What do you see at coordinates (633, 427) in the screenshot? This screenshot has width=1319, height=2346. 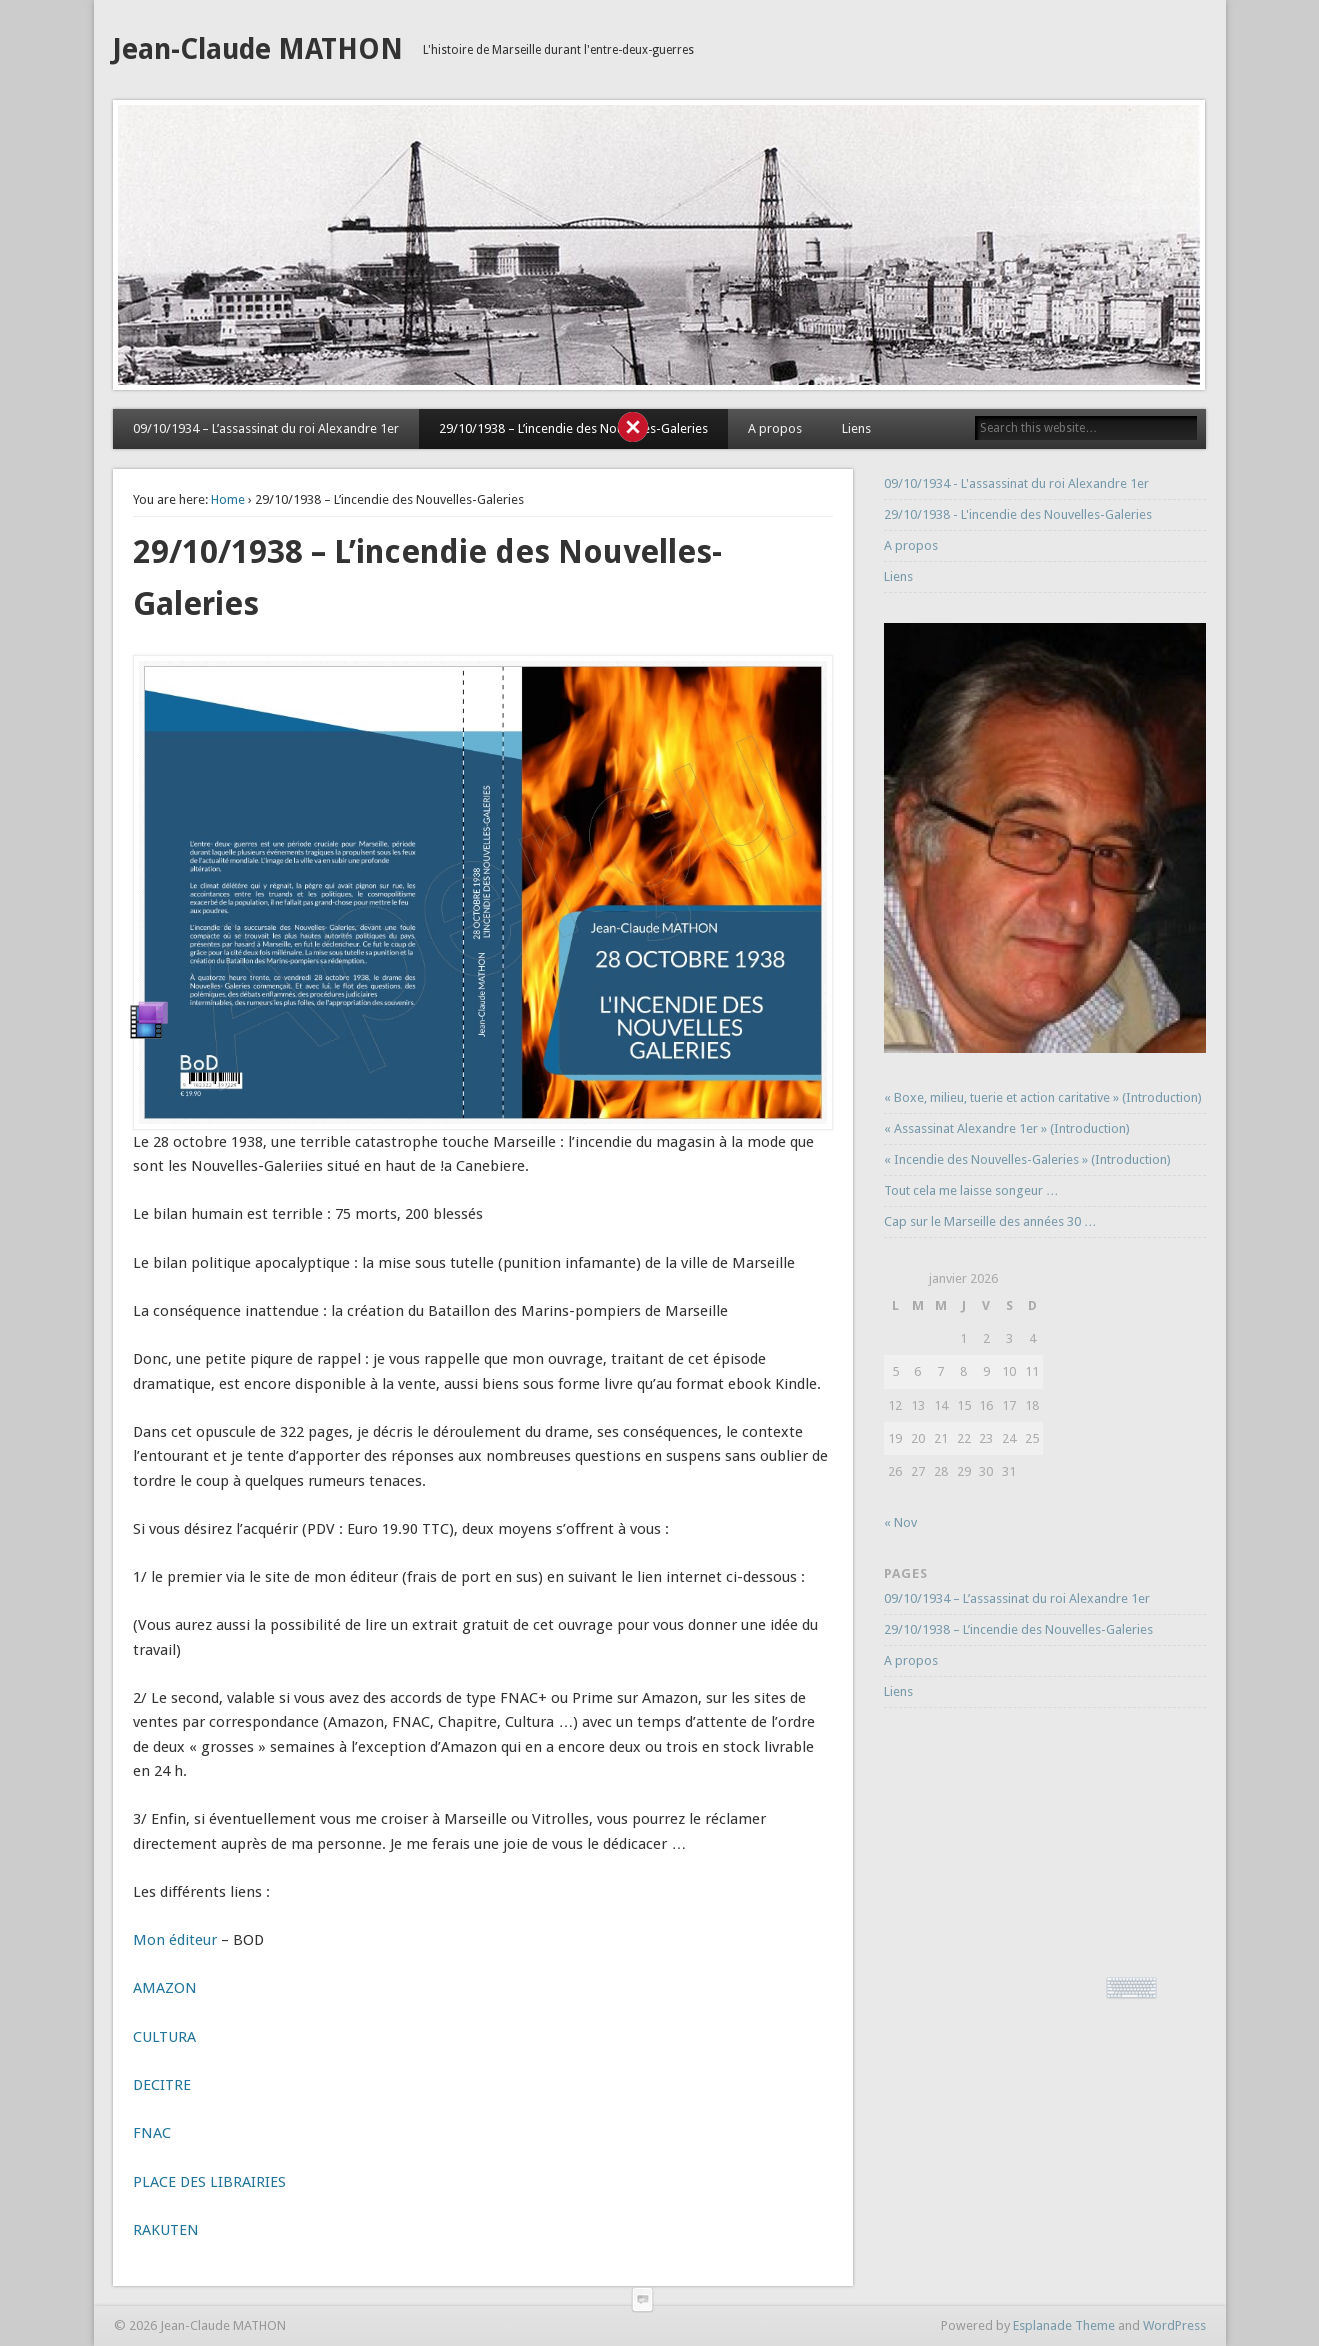 I see `cancel the current action or operation` at bounding box center [633, 427].